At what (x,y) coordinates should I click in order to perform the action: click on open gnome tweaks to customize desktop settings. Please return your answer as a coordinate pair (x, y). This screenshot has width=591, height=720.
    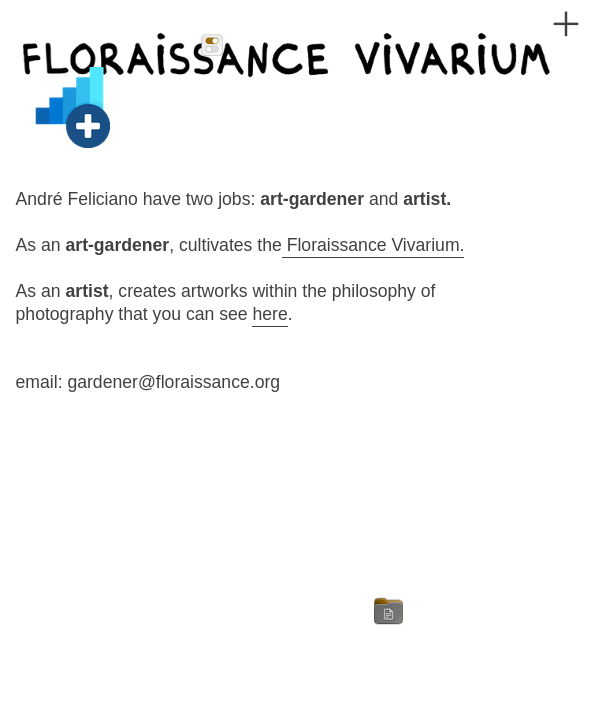
    Looking at the image, I should click on (212, 45).